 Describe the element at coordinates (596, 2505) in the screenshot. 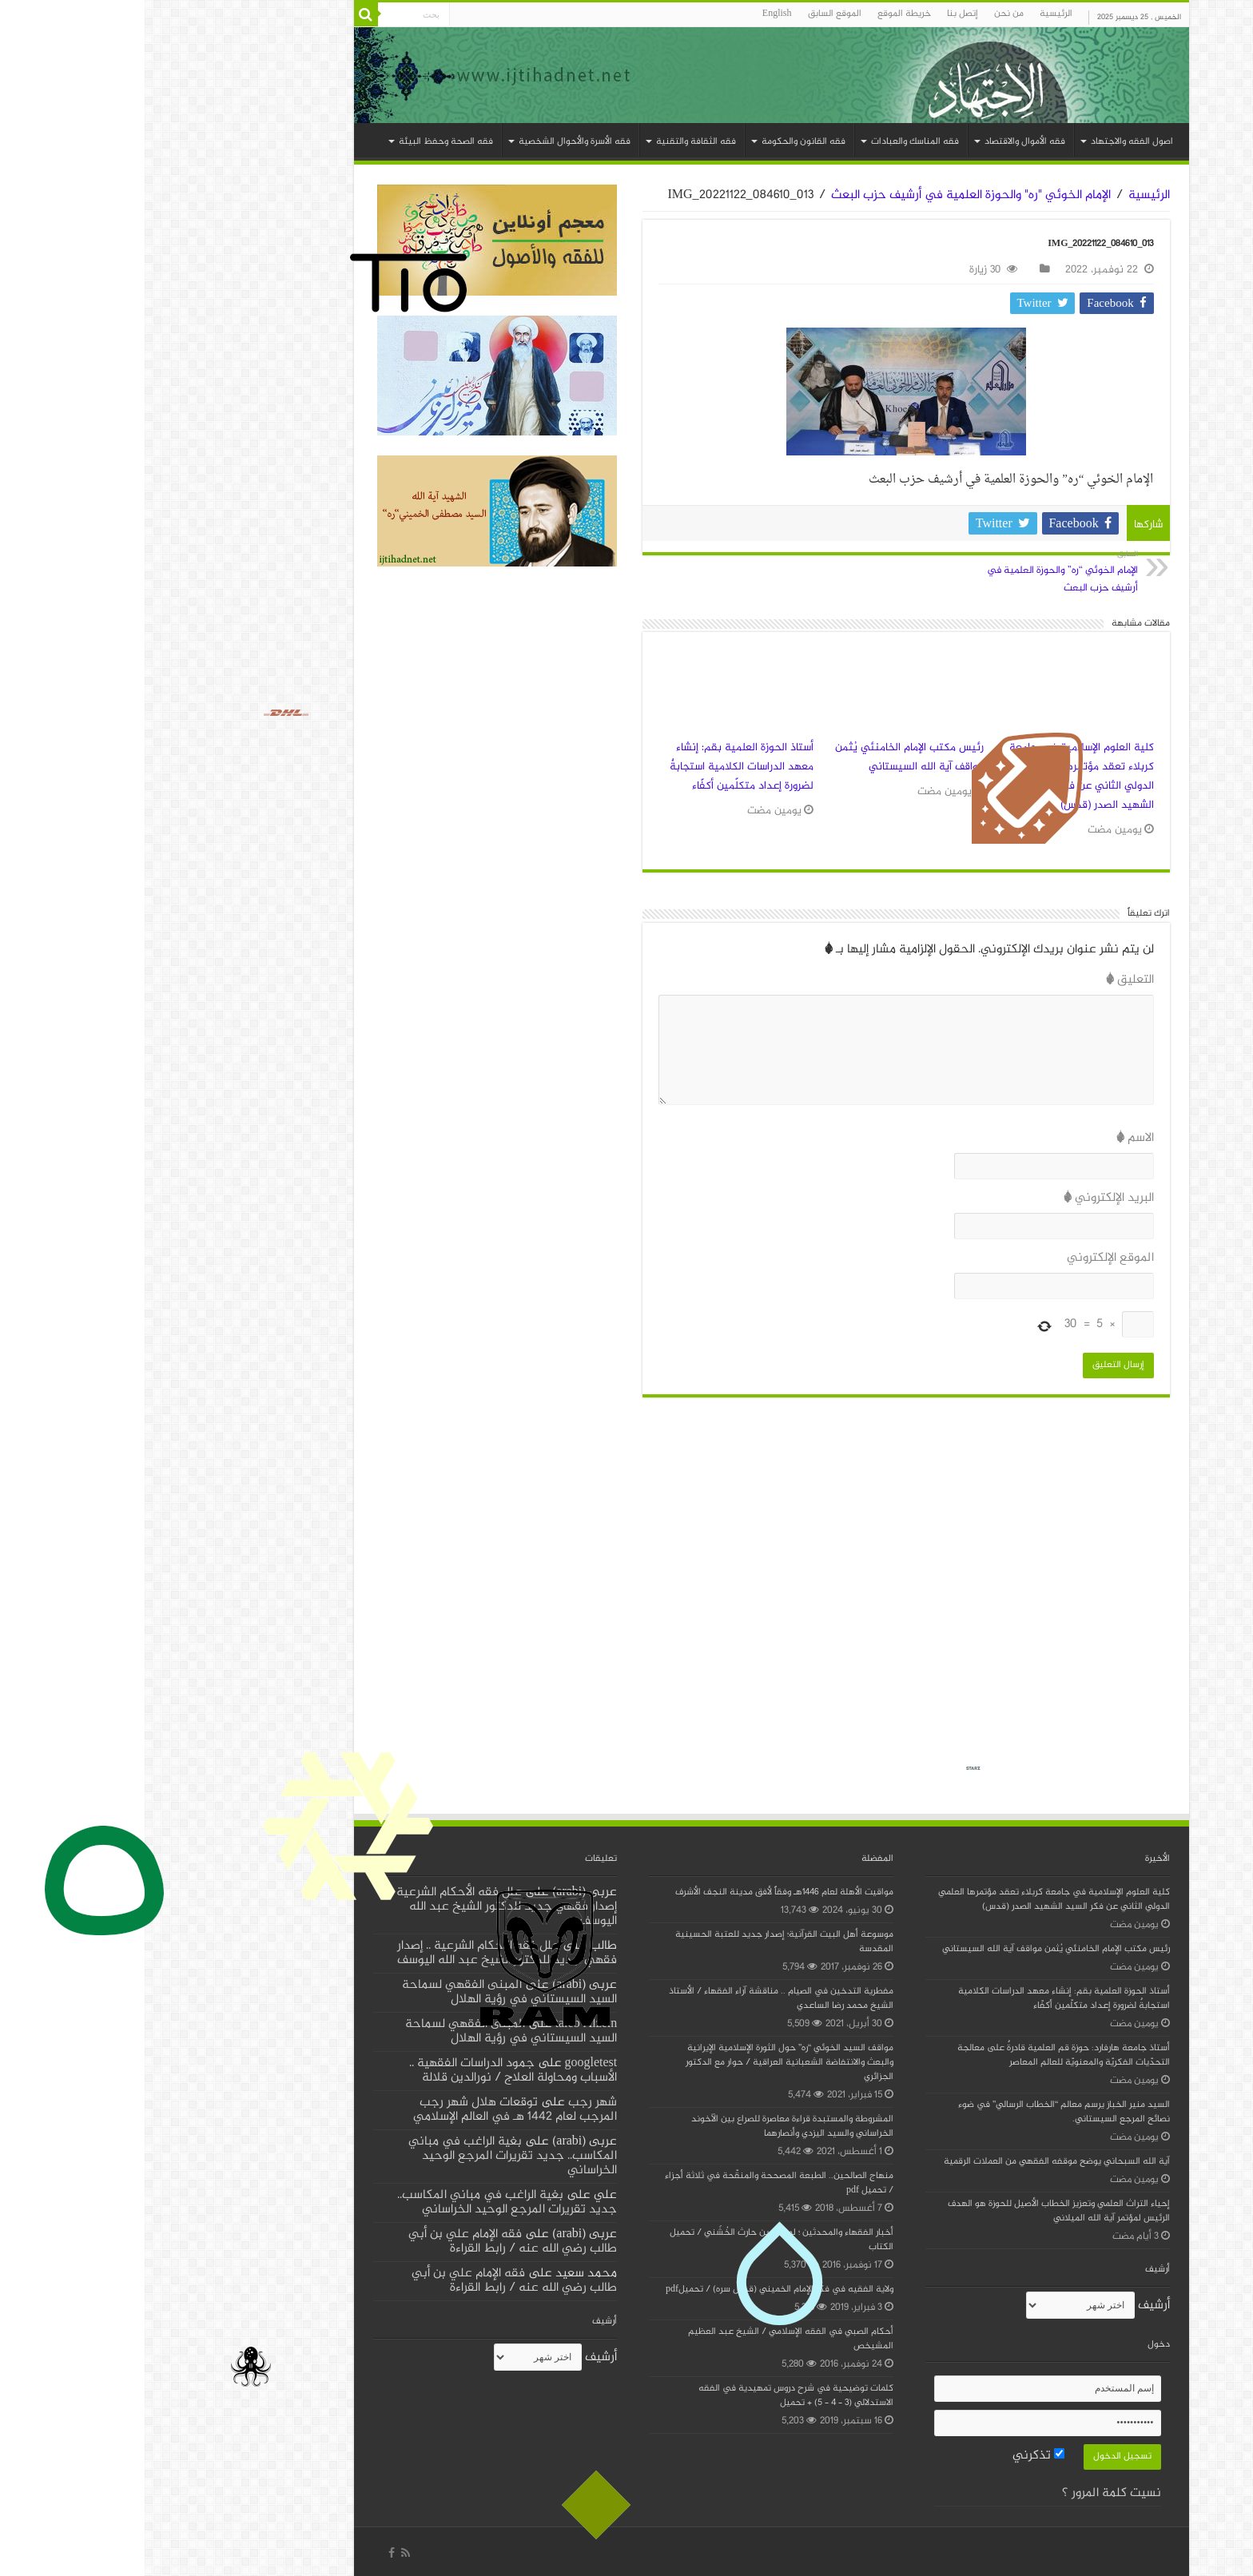

I see `open kedro data pipeline application` at that location.